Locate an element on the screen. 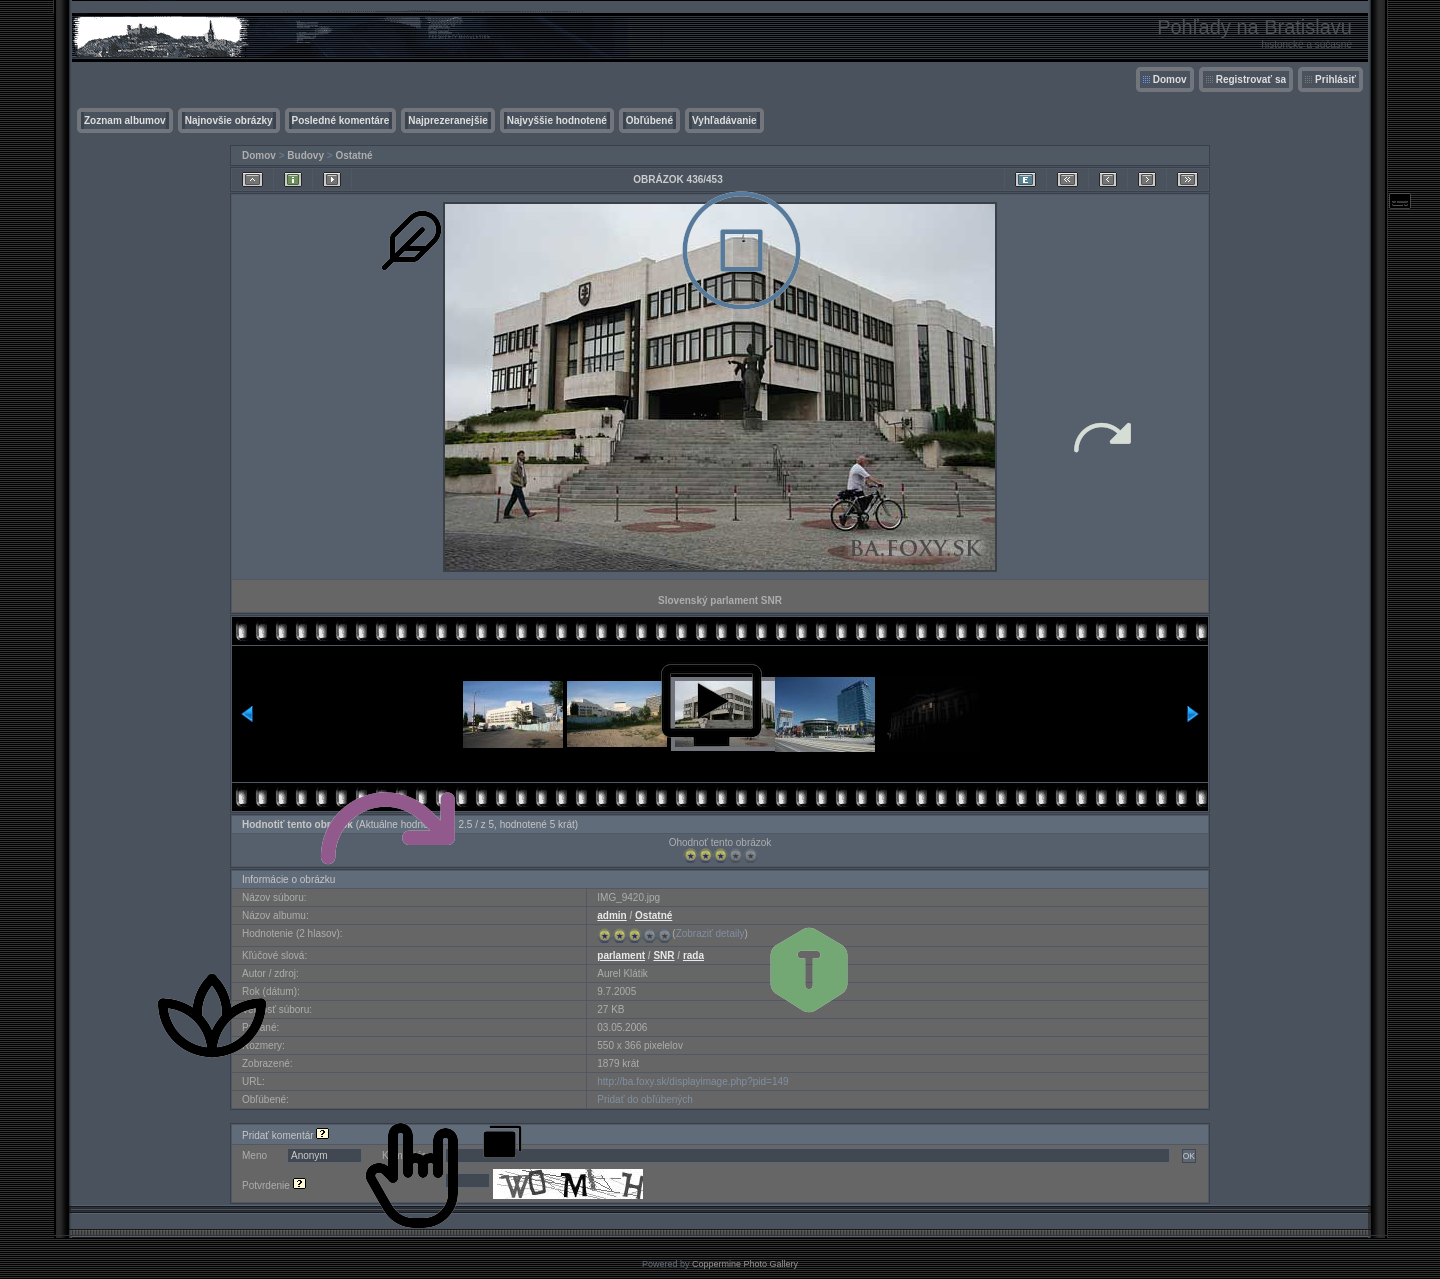  express love or appreciation is located at coordinates (413, 1173).